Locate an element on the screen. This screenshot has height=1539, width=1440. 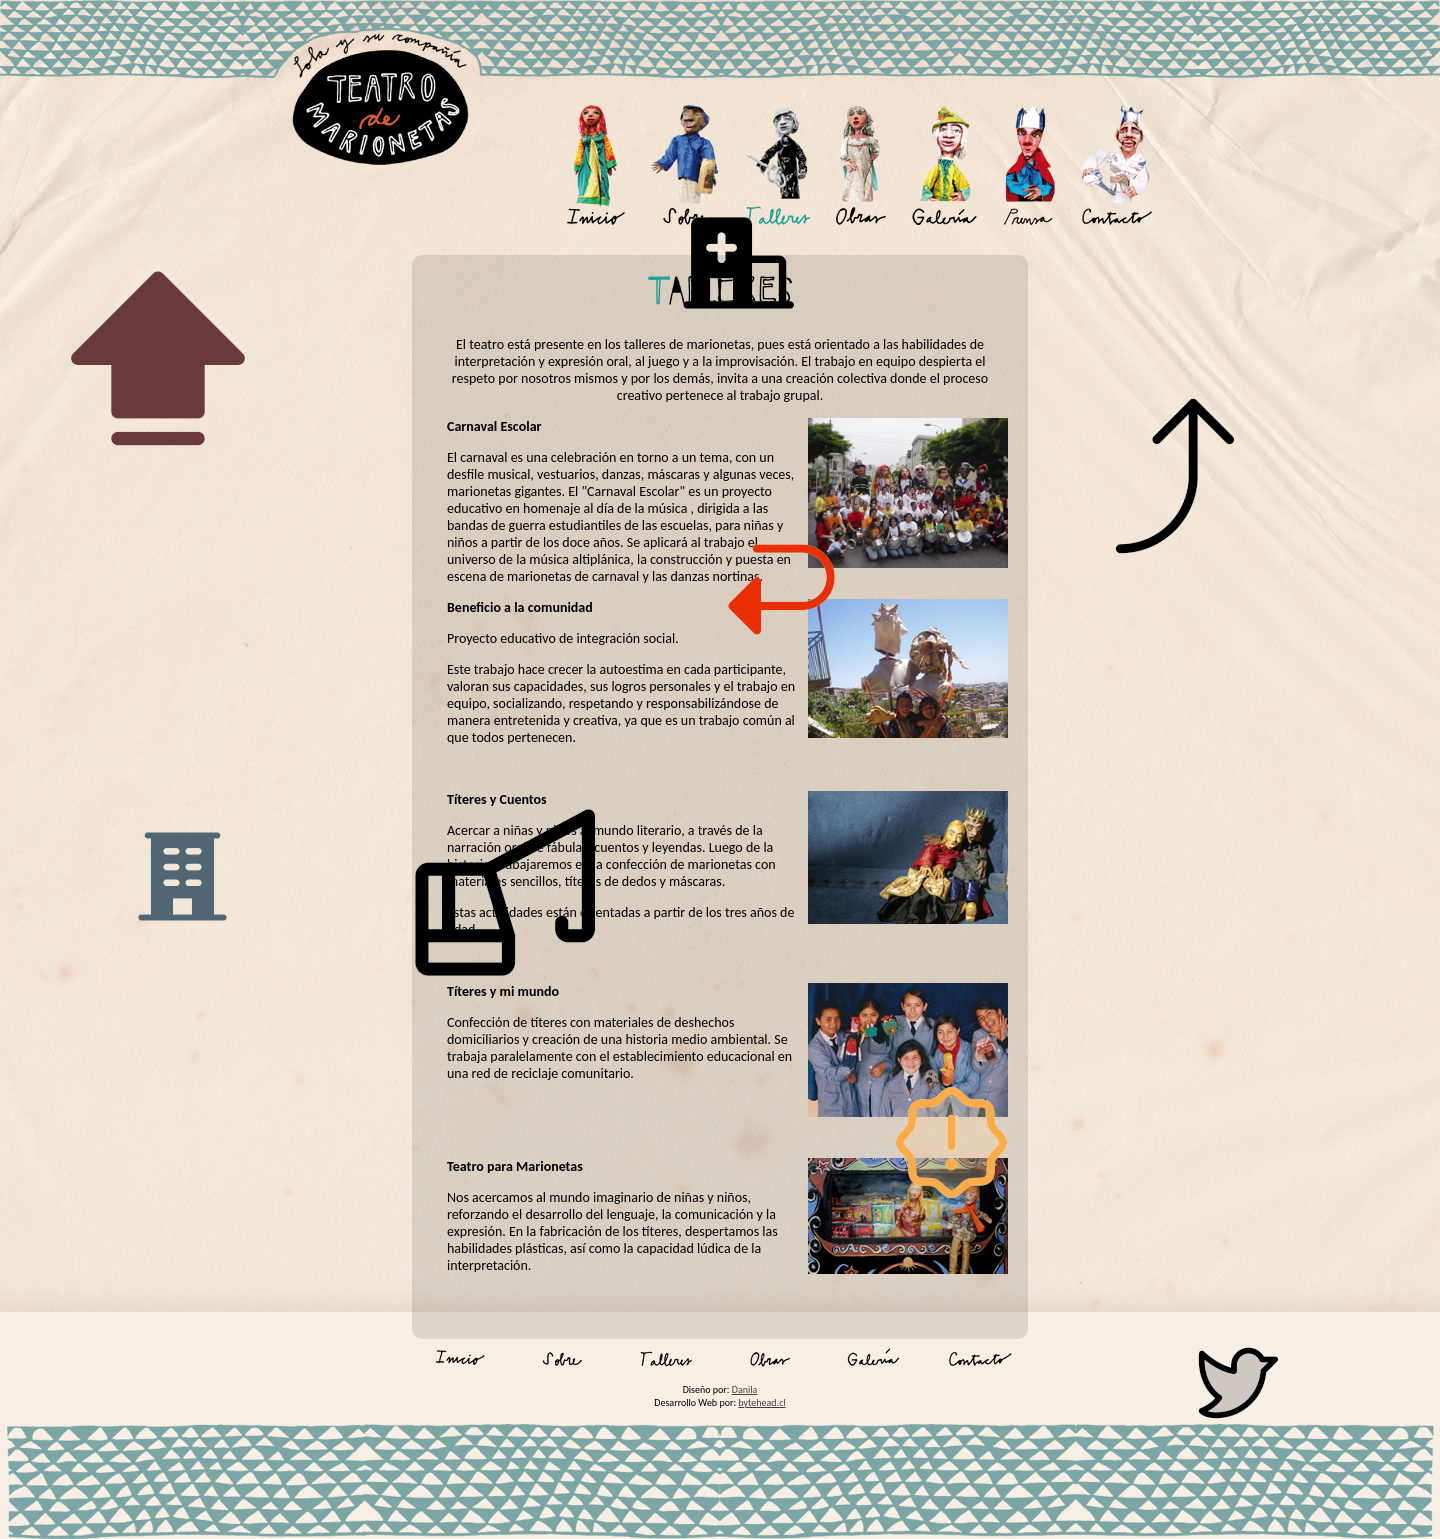
construction or building in progress is located at coordinates (508, 902).